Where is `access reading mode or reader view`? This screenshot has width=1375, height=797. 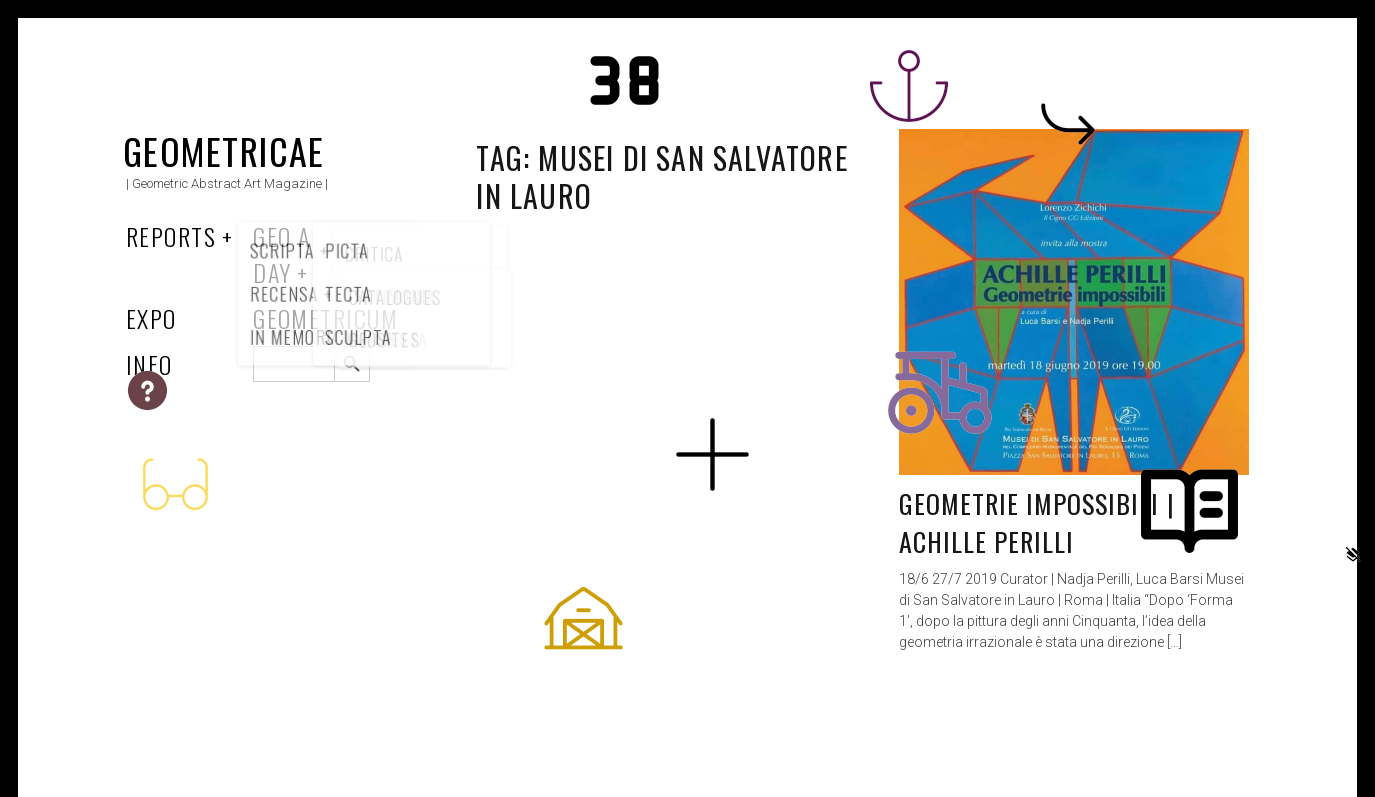
access reading mode or reader view is located at coordinates (175, 485).